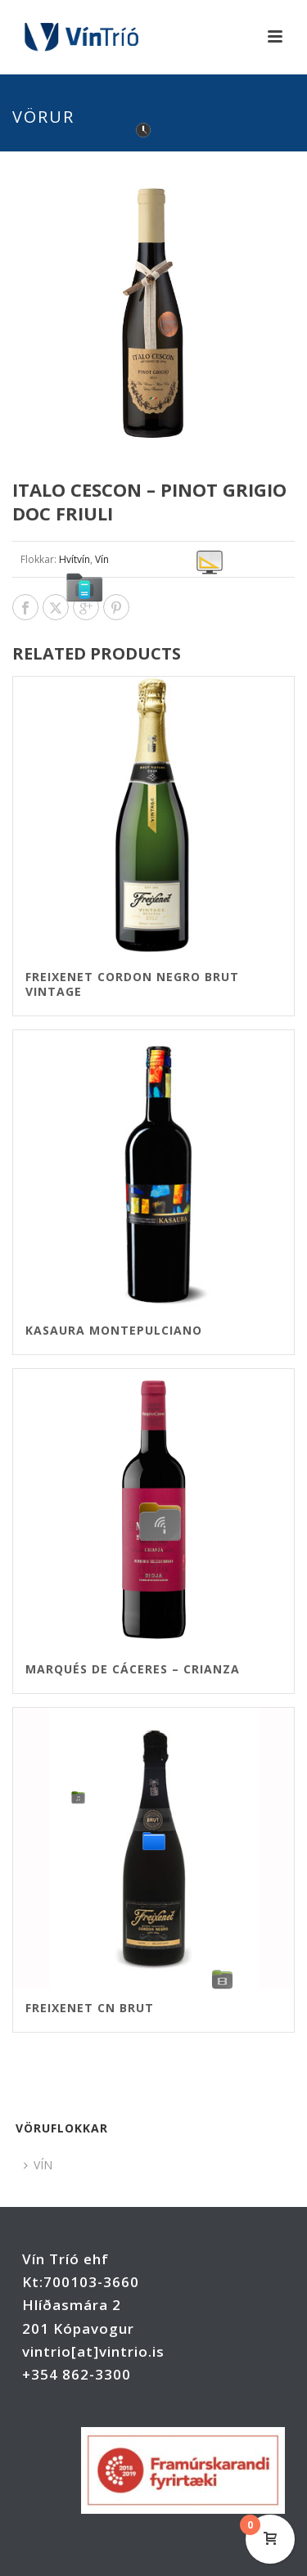 This screenshot has height=2576, width=307. I want to click on open folder to view files, so click(154, 1841).